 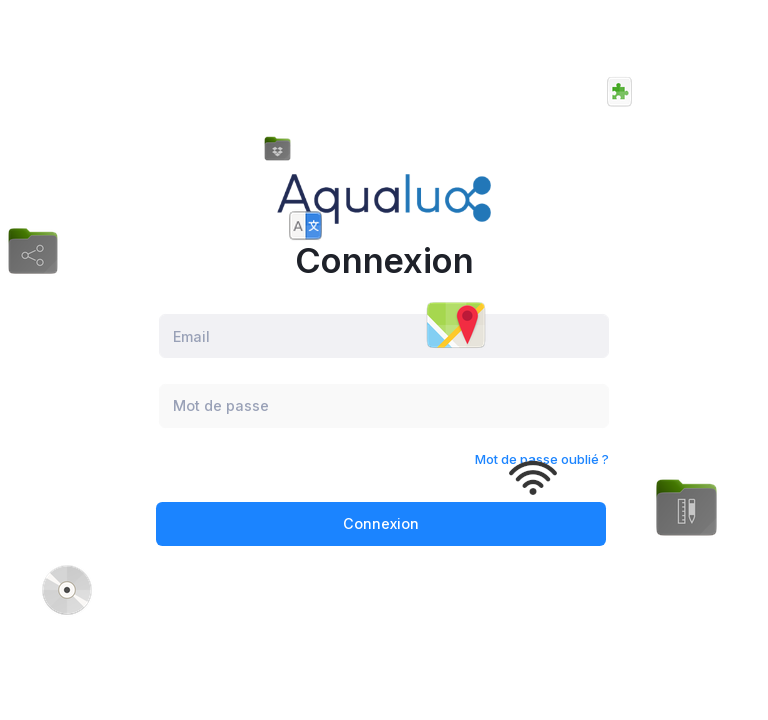 I want to click on extension or plugin file type, so click(x=619, y=91).